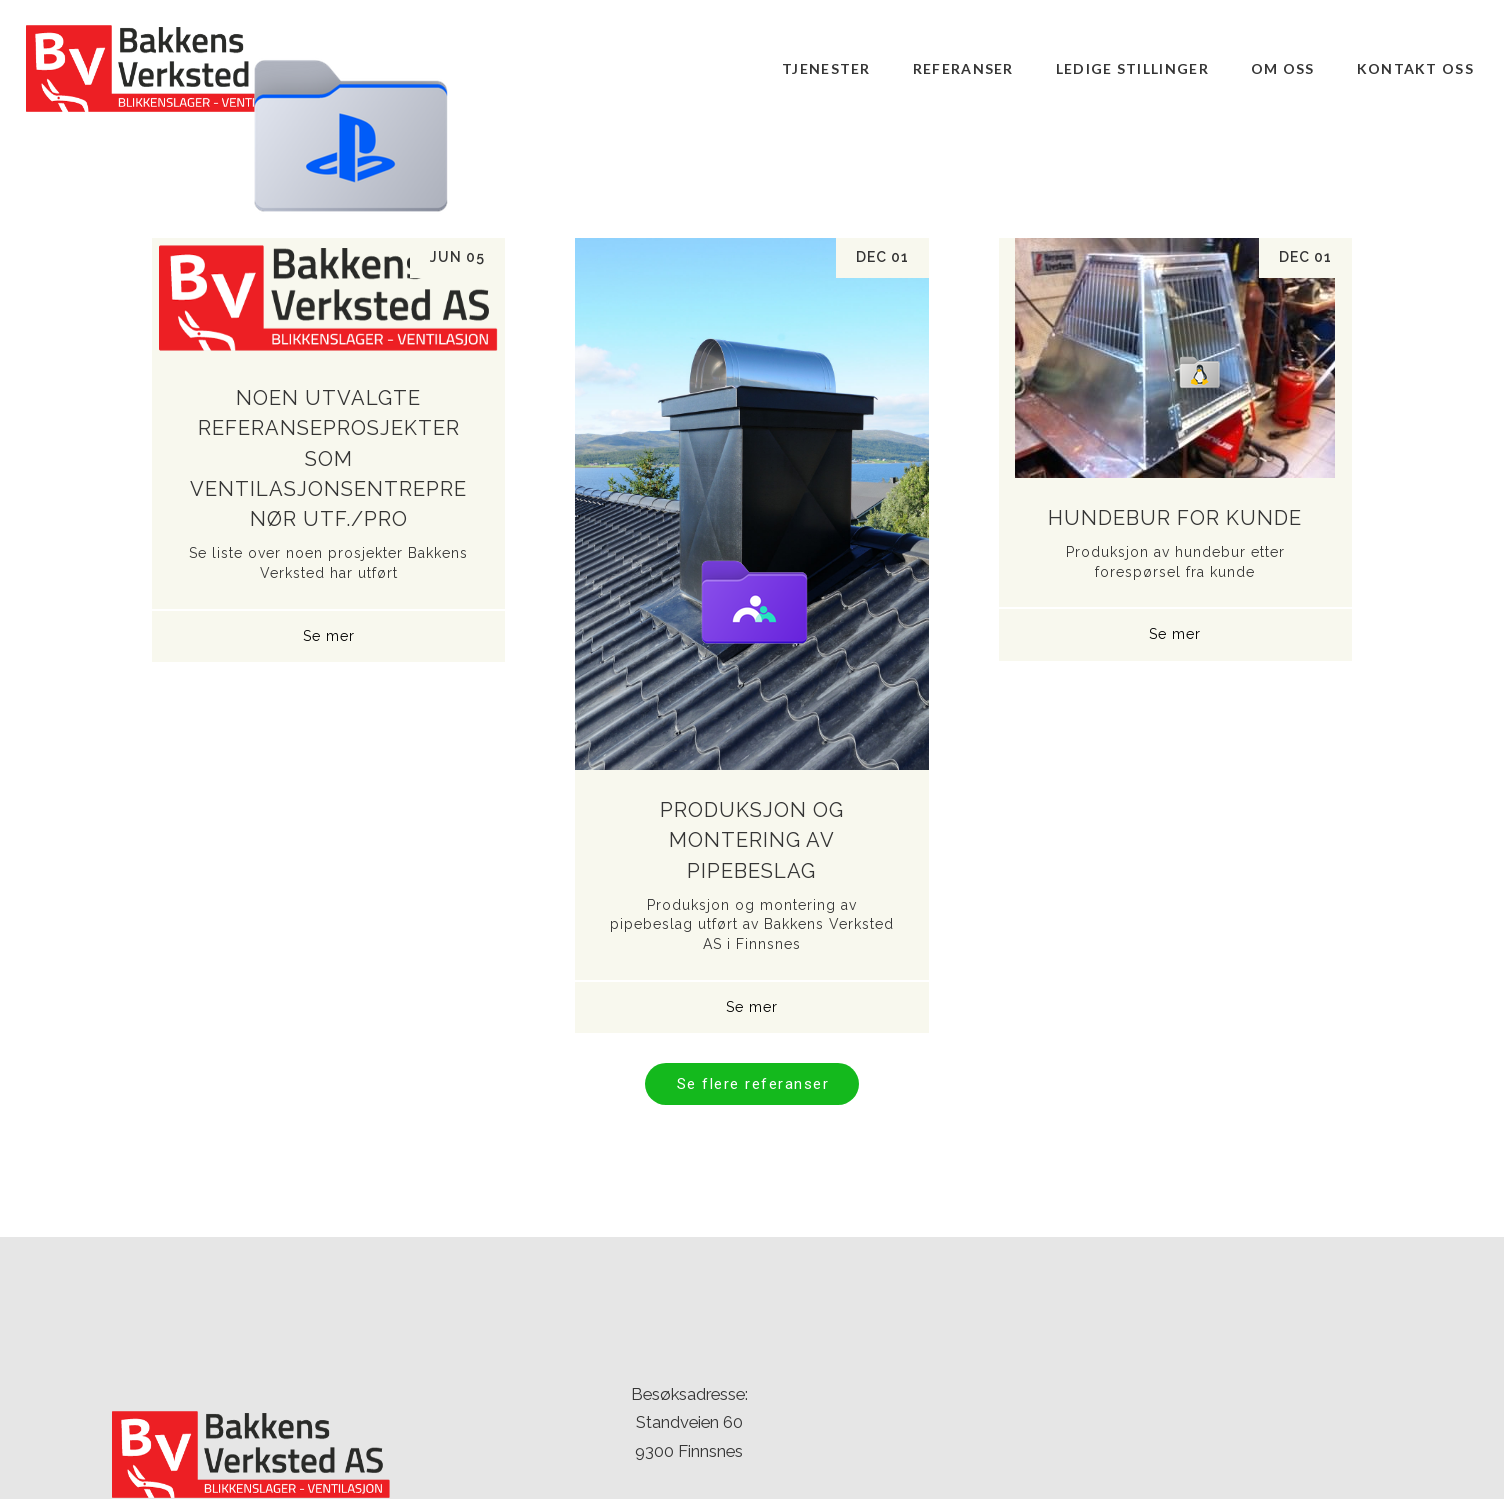 The image size is (1504, 1499). Describe the element at coordinates (754, 605) in the screenshot. I see `open wondershare famisafe app folder` at that location.